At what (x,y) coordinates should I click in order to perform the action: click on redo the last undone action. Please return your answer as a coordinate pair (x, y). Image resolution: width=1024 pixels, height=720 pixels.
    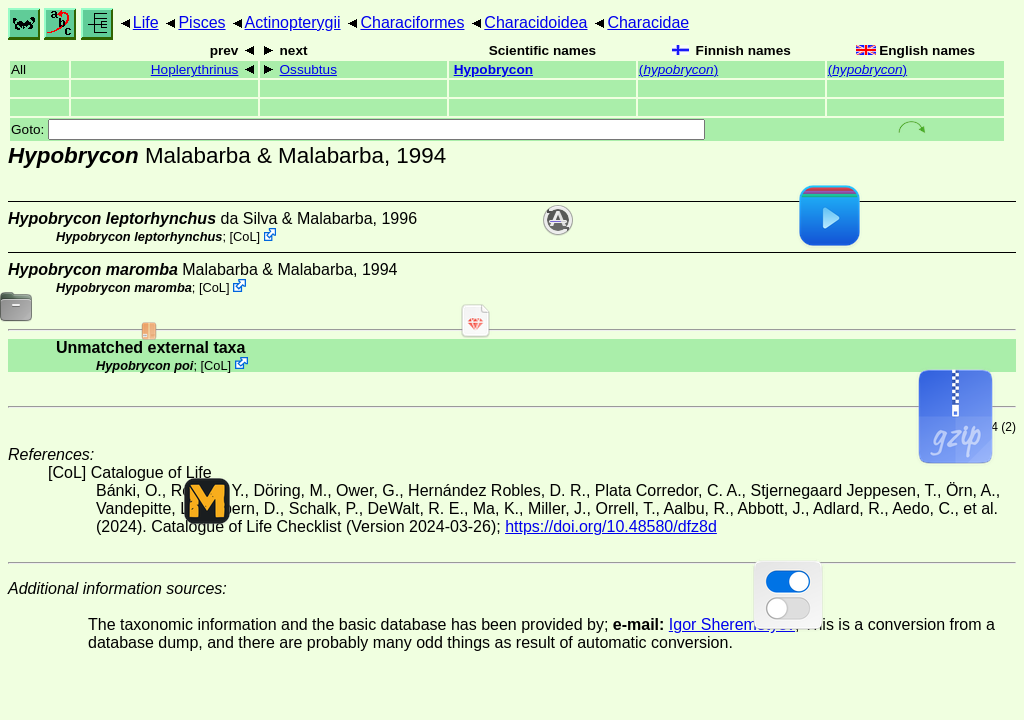
    Looking at the image, I should click on (912, 127).